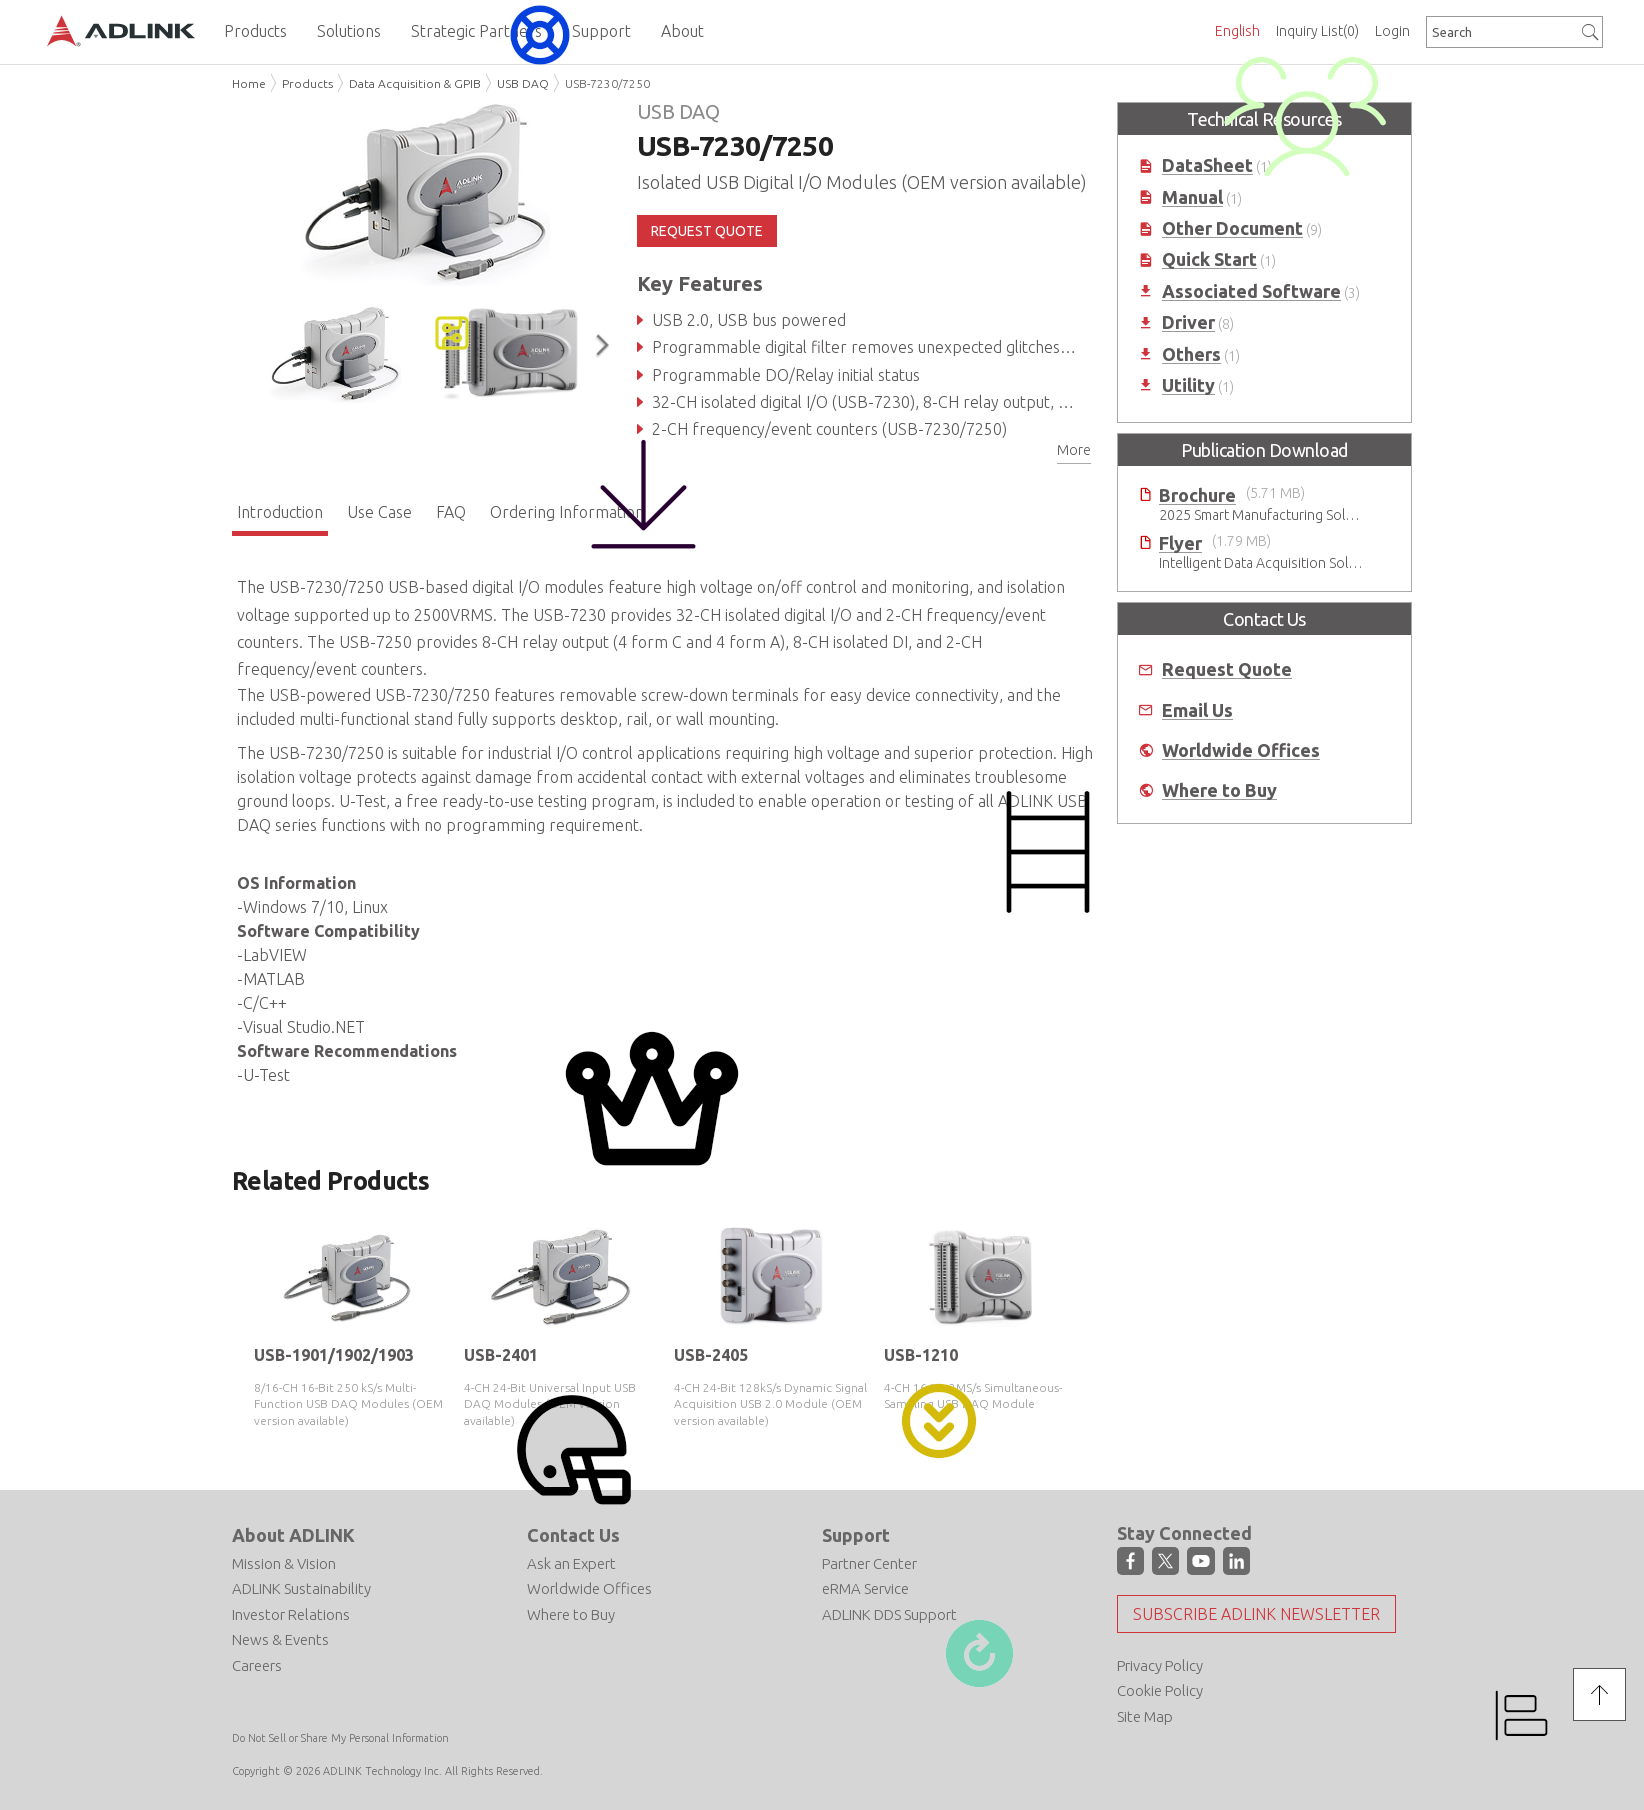 This screenshot has width=1644, height=1810. Describe the element at coordinates (939, 1421) in the screenshot. I see `expand all content below` at that location.